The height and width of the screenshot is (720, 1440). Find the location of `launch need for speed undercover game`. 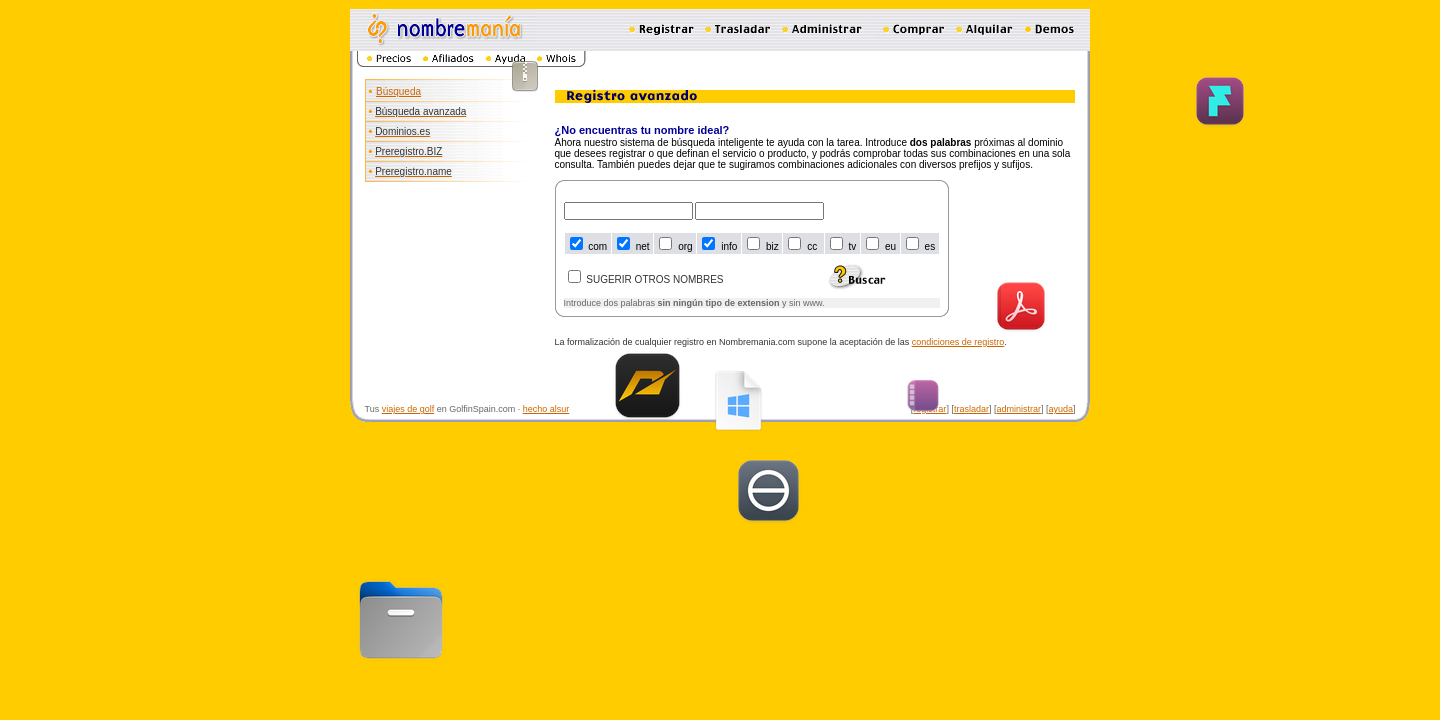

launch need for speed undercover game is located at coordinates (647, 385).